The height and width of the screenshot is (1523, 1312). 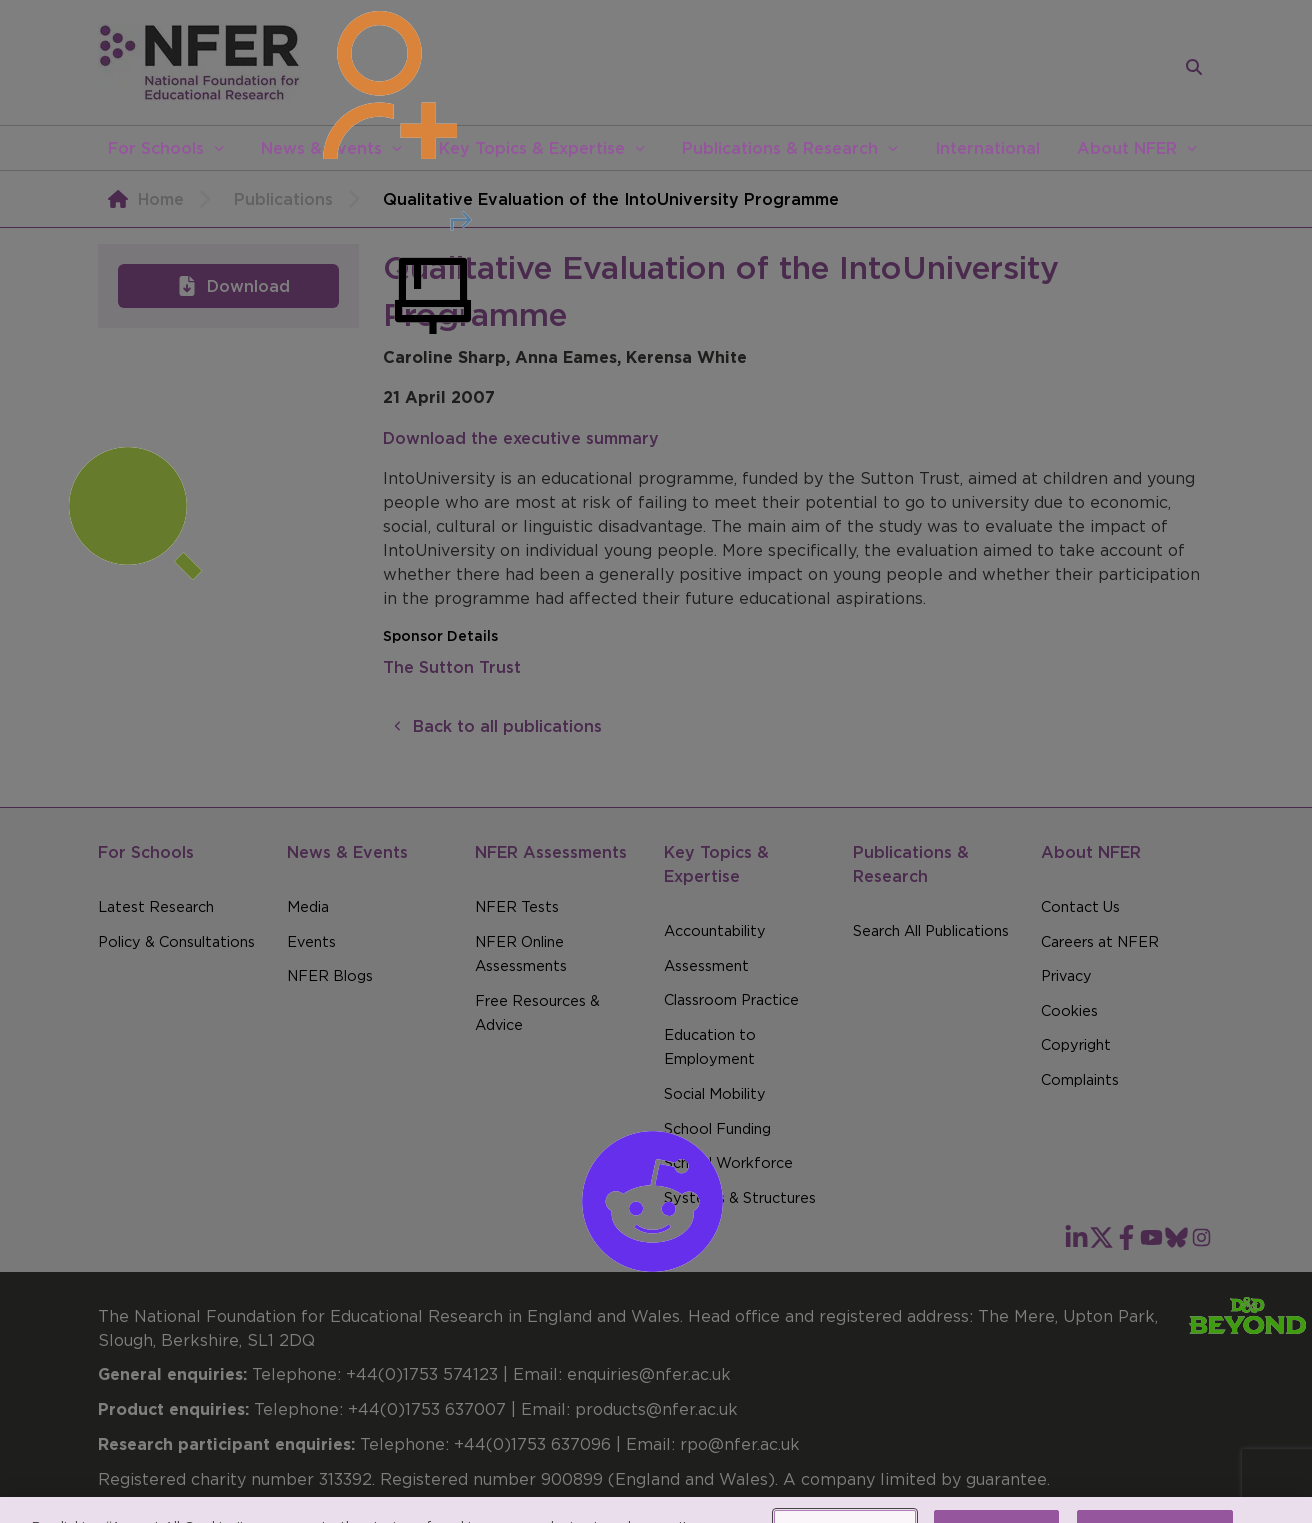 What do you see at coordinates (134, 512) in the screenshot?
I see `search for content or items` at bounding box center [134, 512].